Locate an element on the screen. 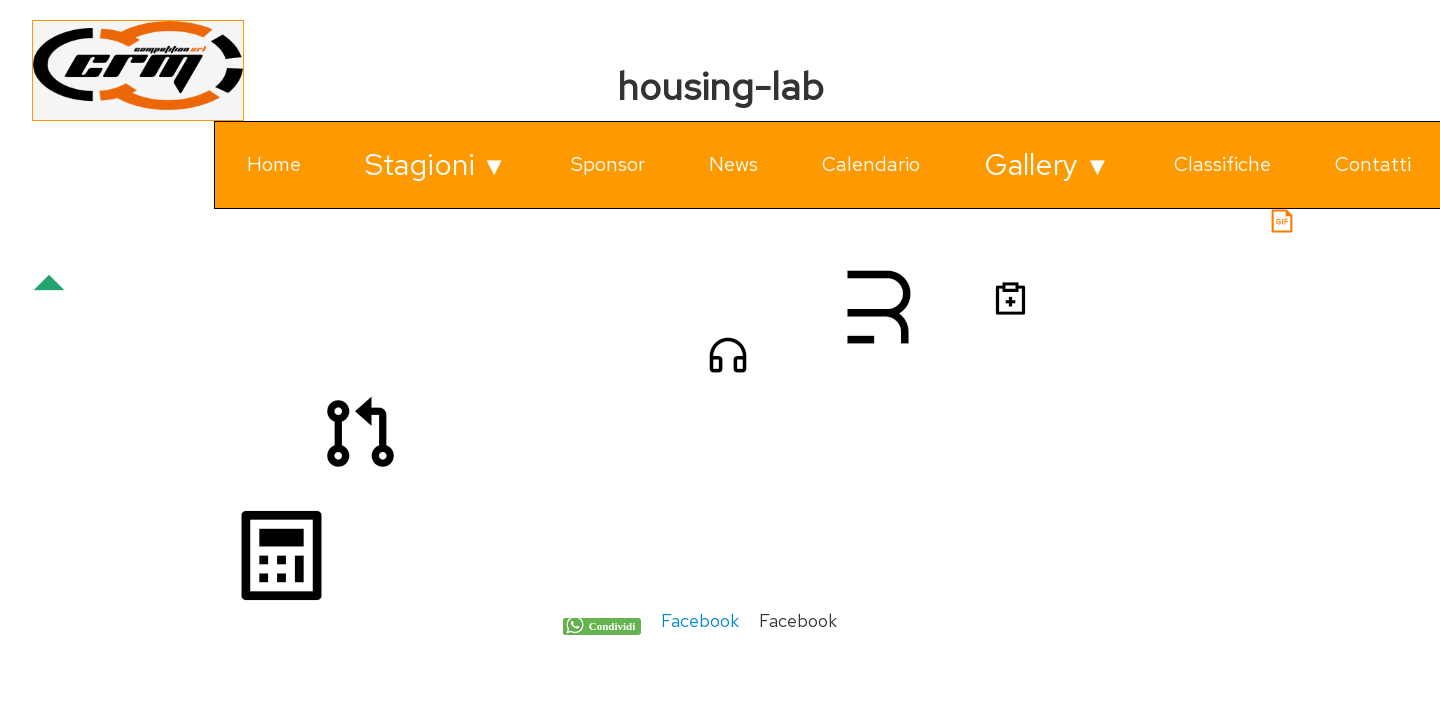 The width and height of the screenshot is (1440, 720). view medical records or health dossier is located at coordinates (1010, 298).